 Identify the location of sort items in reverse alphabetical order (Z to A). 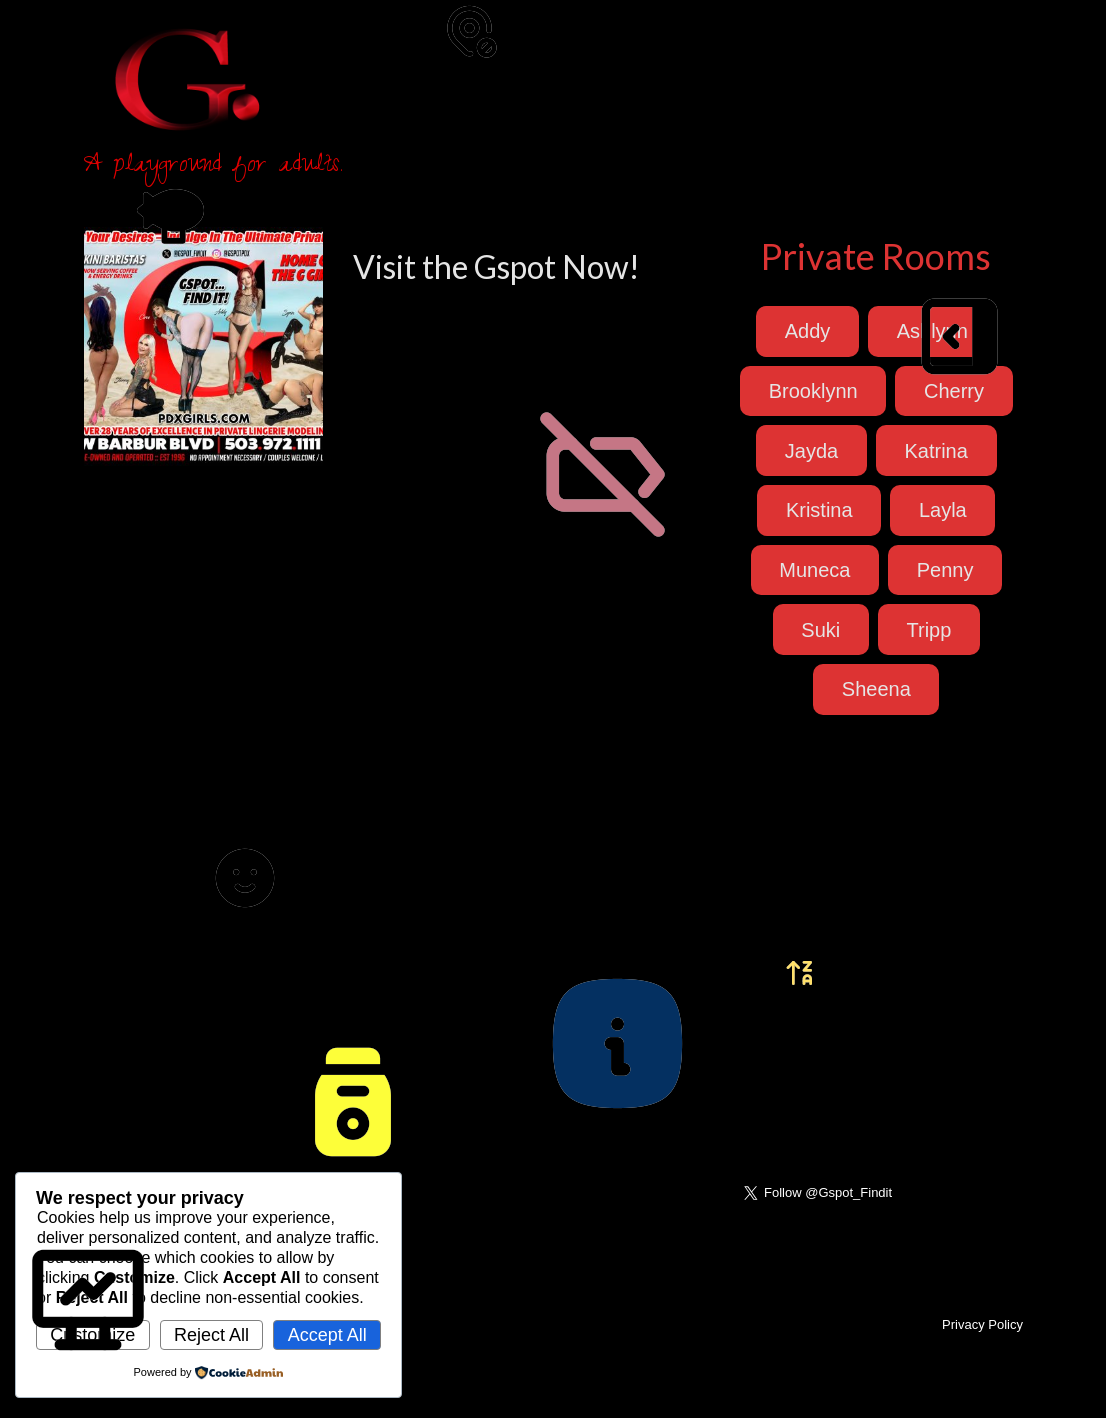
(800, 973).